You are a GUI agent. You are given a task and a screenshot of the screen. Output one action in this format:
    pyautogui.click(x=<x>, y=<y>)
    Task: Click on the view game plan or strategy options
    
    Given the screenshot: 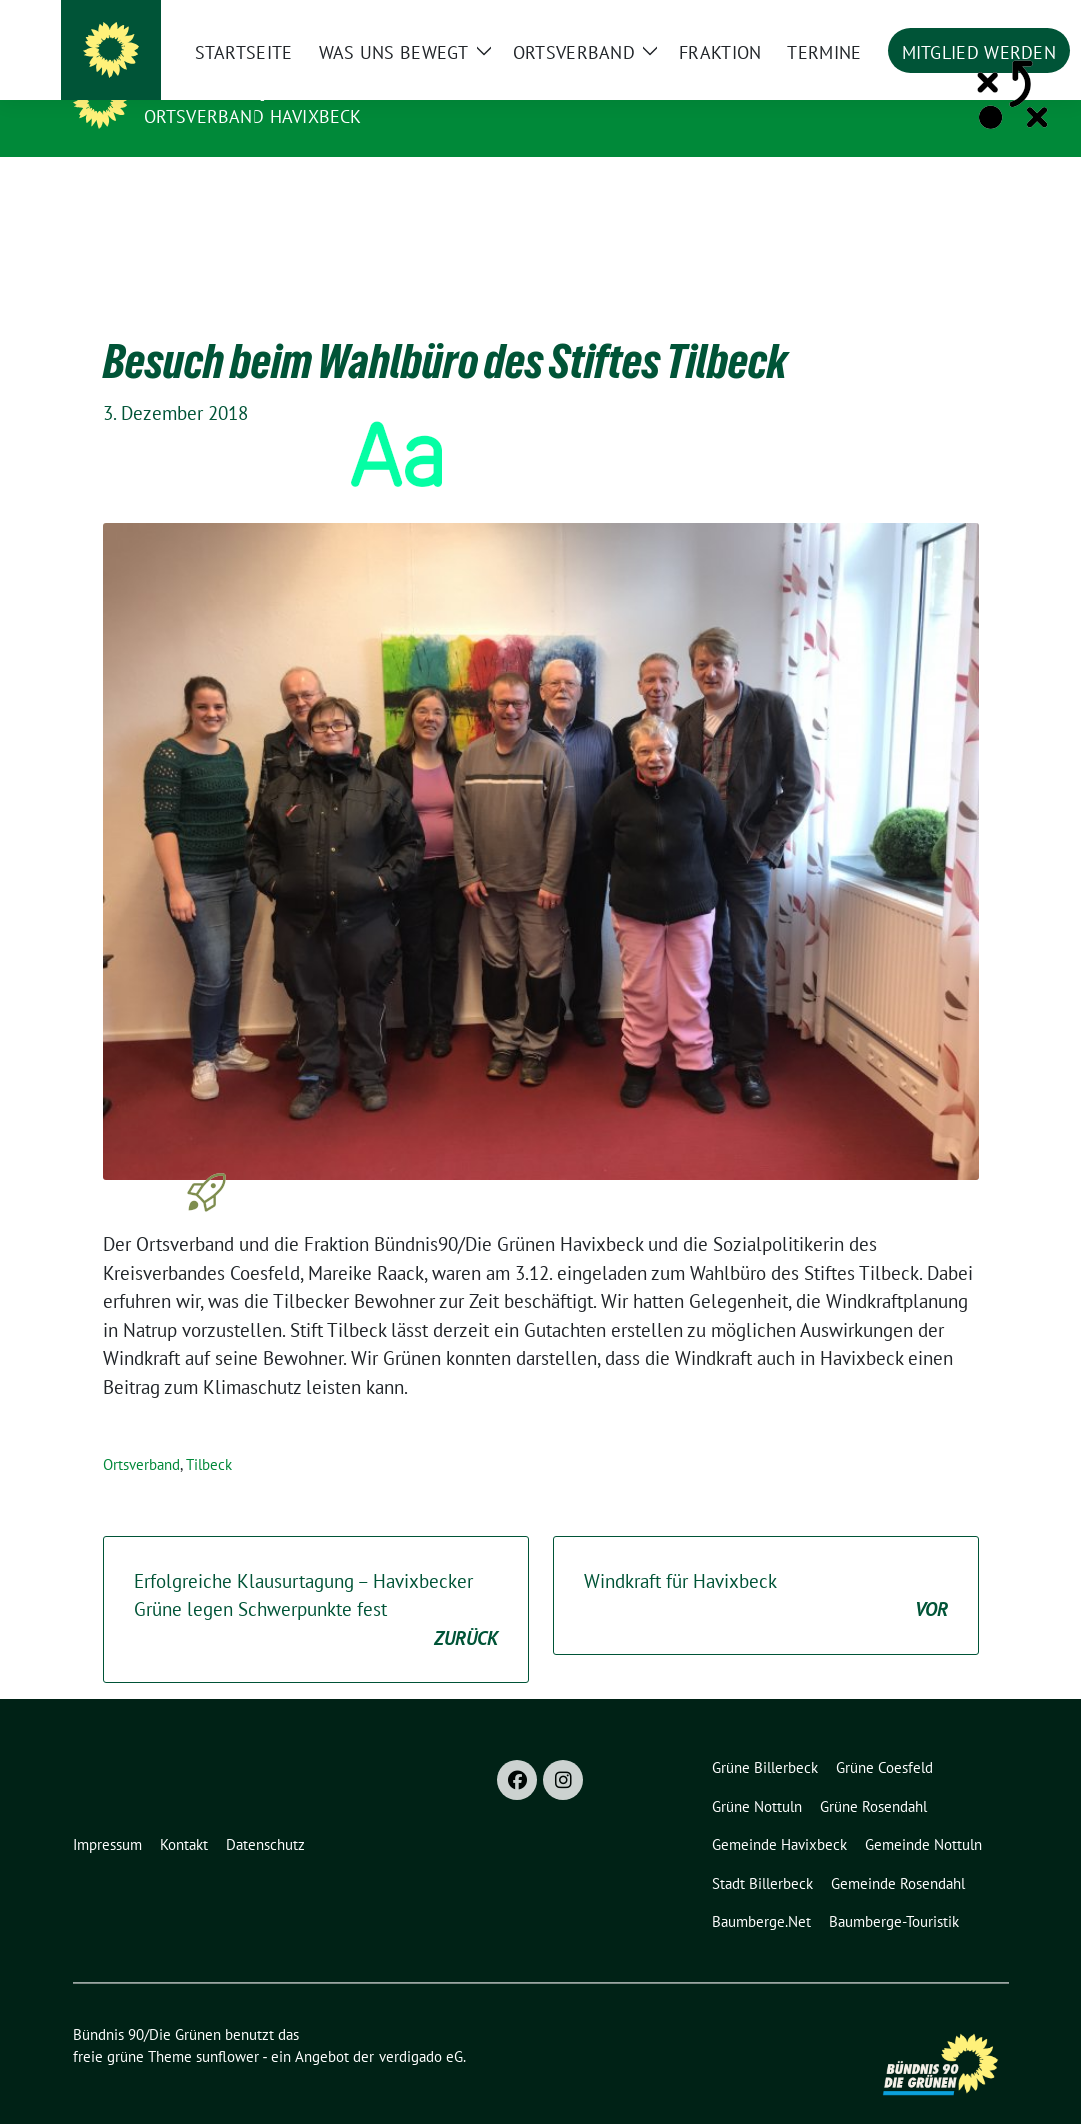 What is the action you would take?
    pyautogui.click(x=1009, y=95)
    